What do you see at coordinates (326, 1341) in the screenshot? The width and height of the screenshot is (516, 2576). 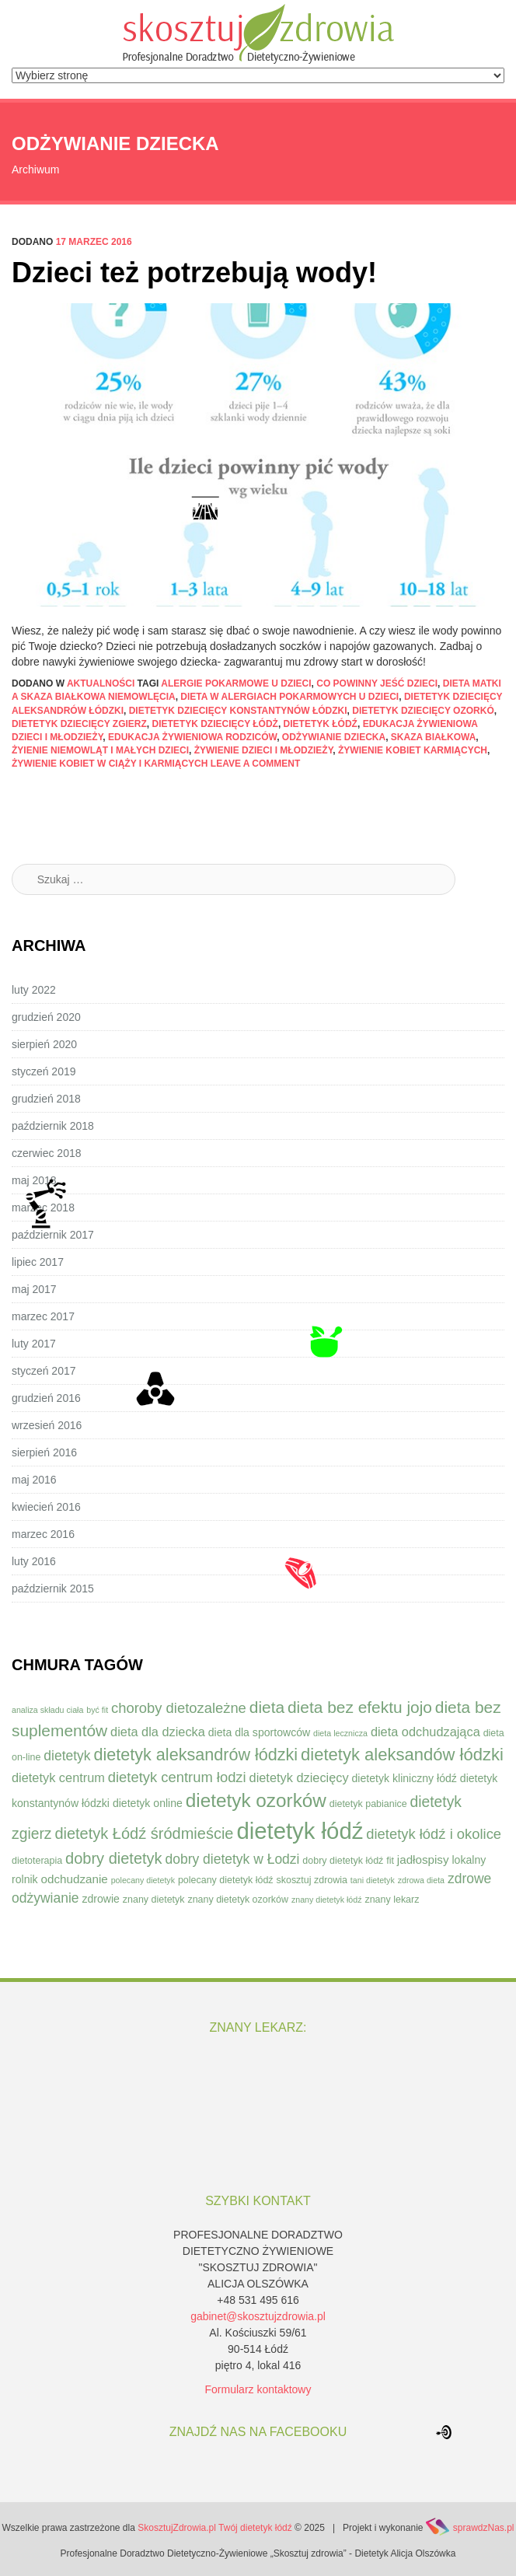 I see `access the potion crafting menu` at bounding box center [326, 1341].